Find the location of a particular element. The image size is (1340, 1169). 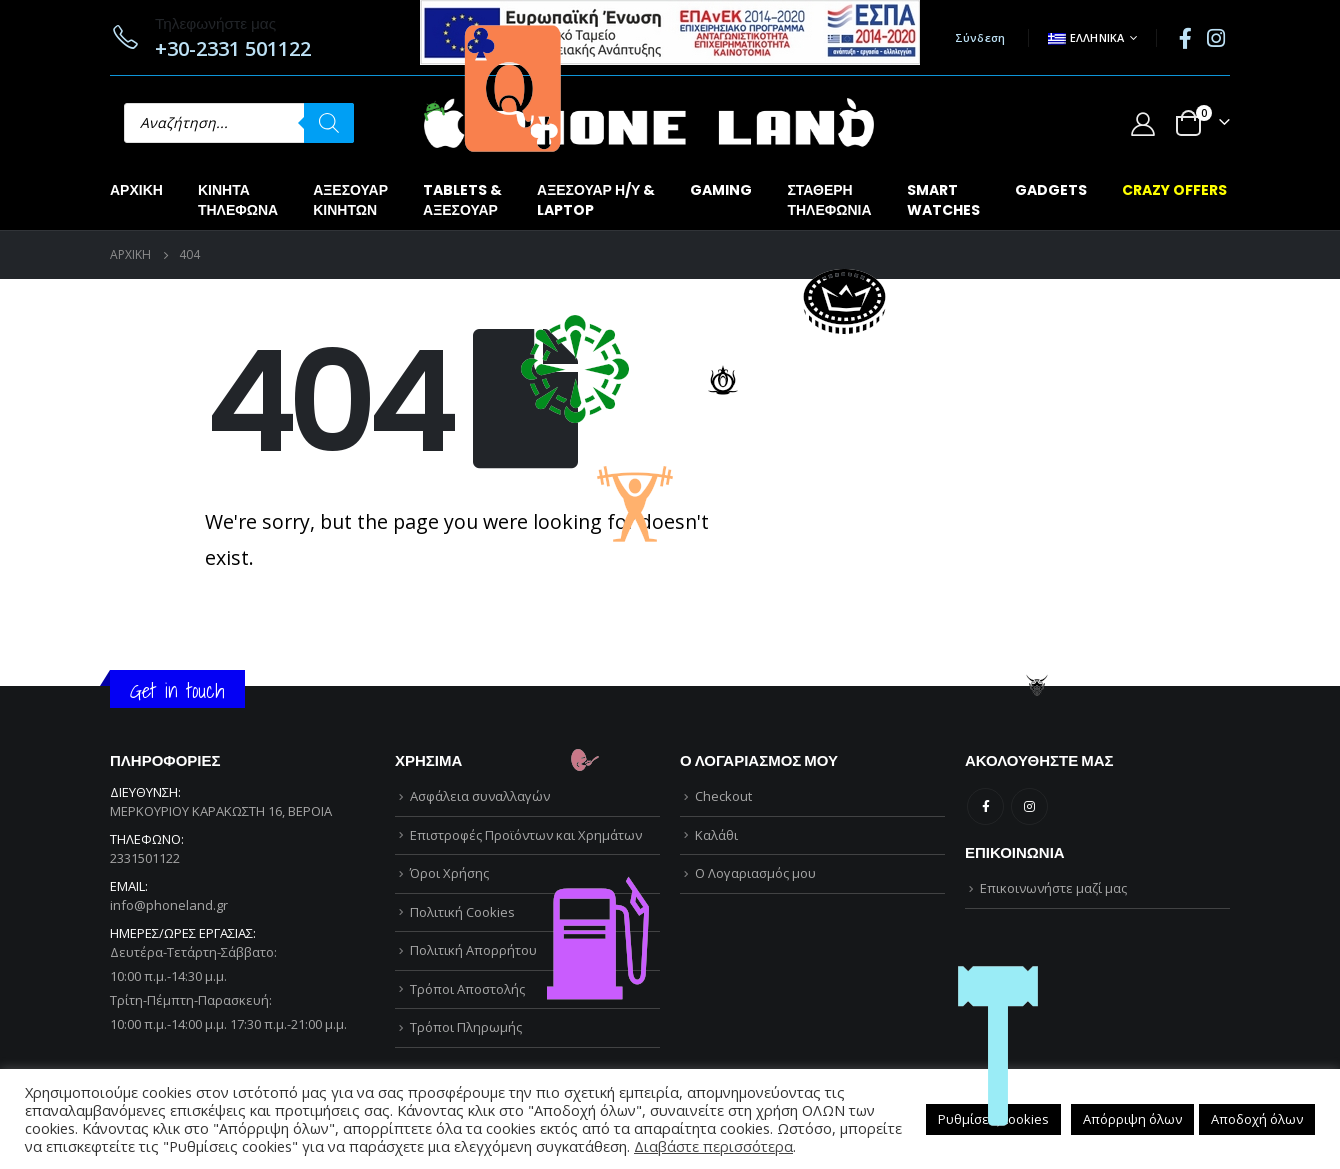

access workout or exercise tracking is located at coordinates (635, 504).